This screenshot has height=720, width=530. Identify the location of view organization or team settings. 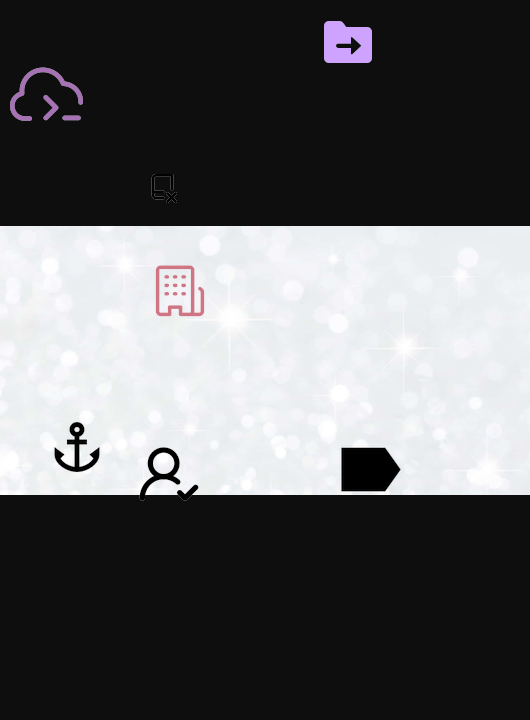
(180, 292).